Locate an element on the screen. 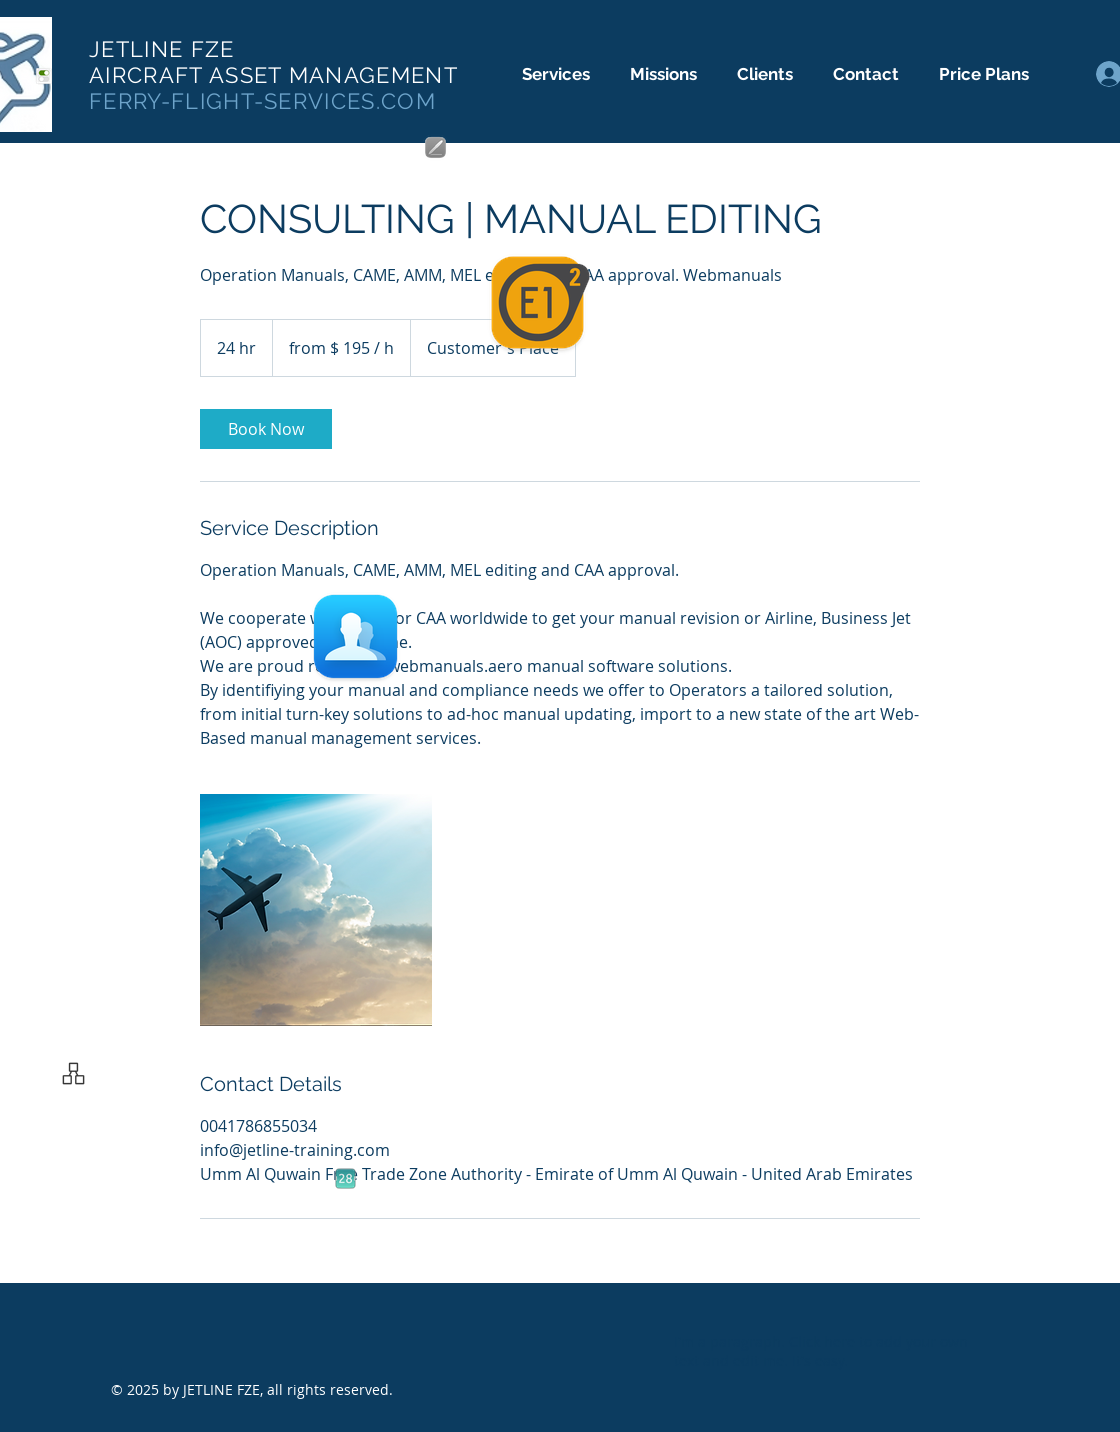 The width and height of the screenshot is (1120, 1432). open Pages for document editing is located at coordinates (435, 147).